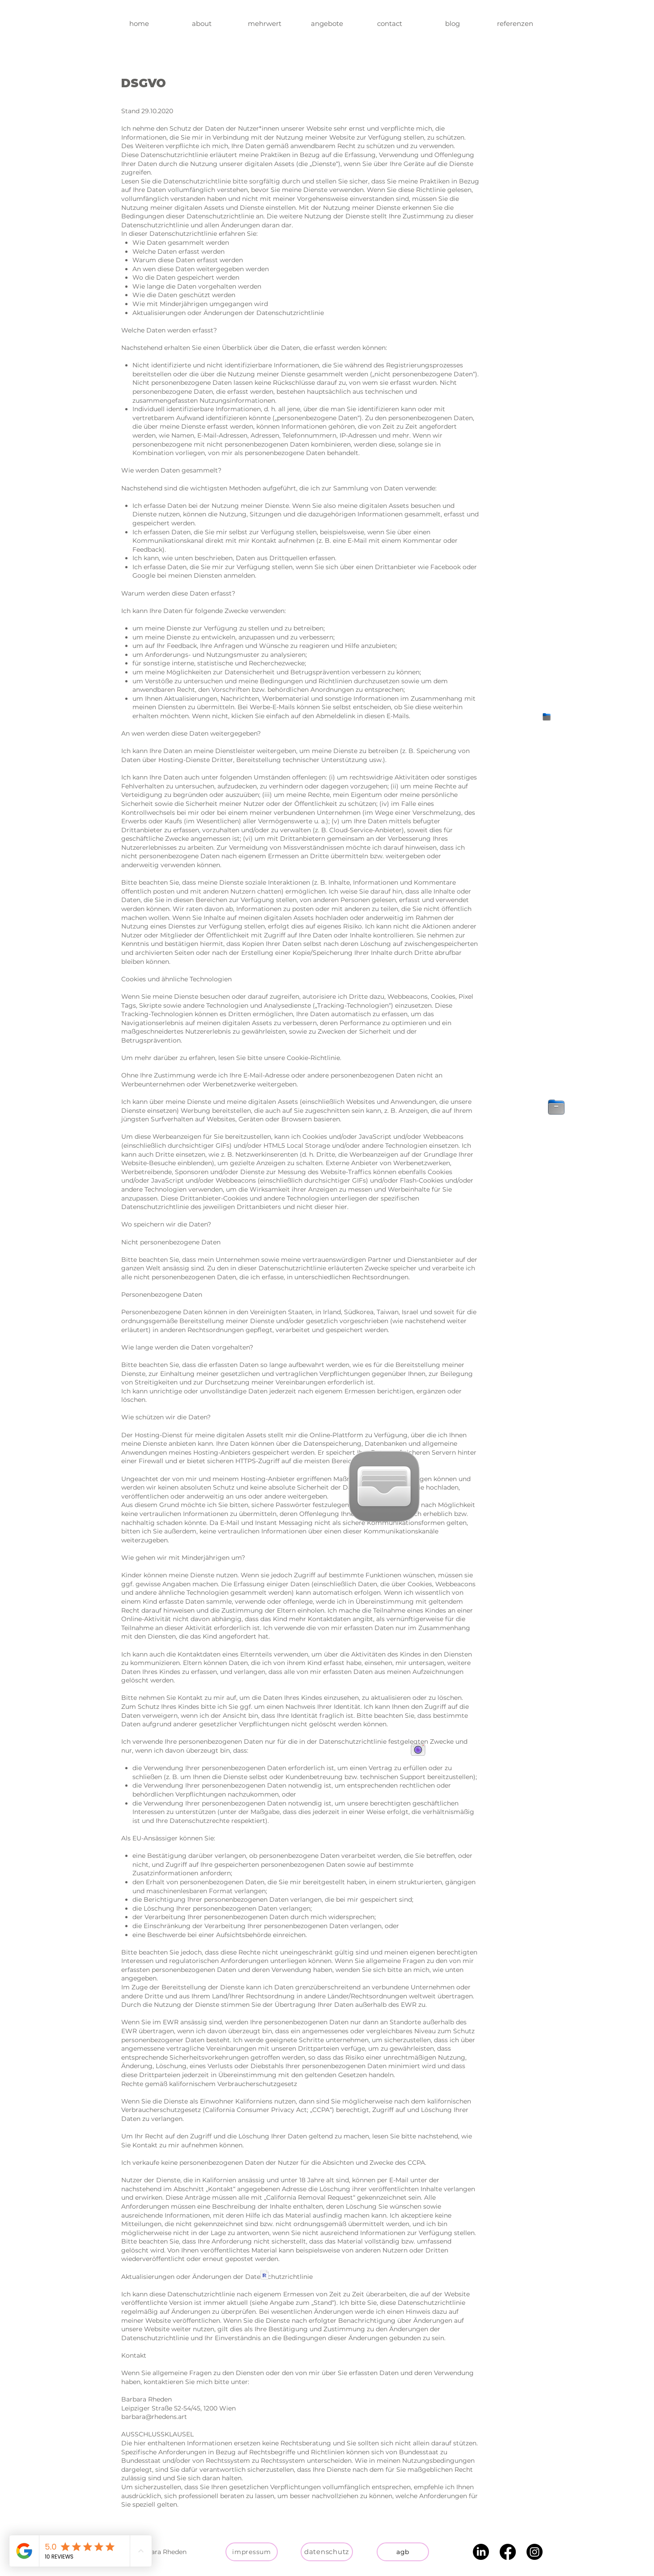 Image resolution: width=654 pixels, height=2576 pixels. I want to click on open cheese webcam application, so click(418, 1750).